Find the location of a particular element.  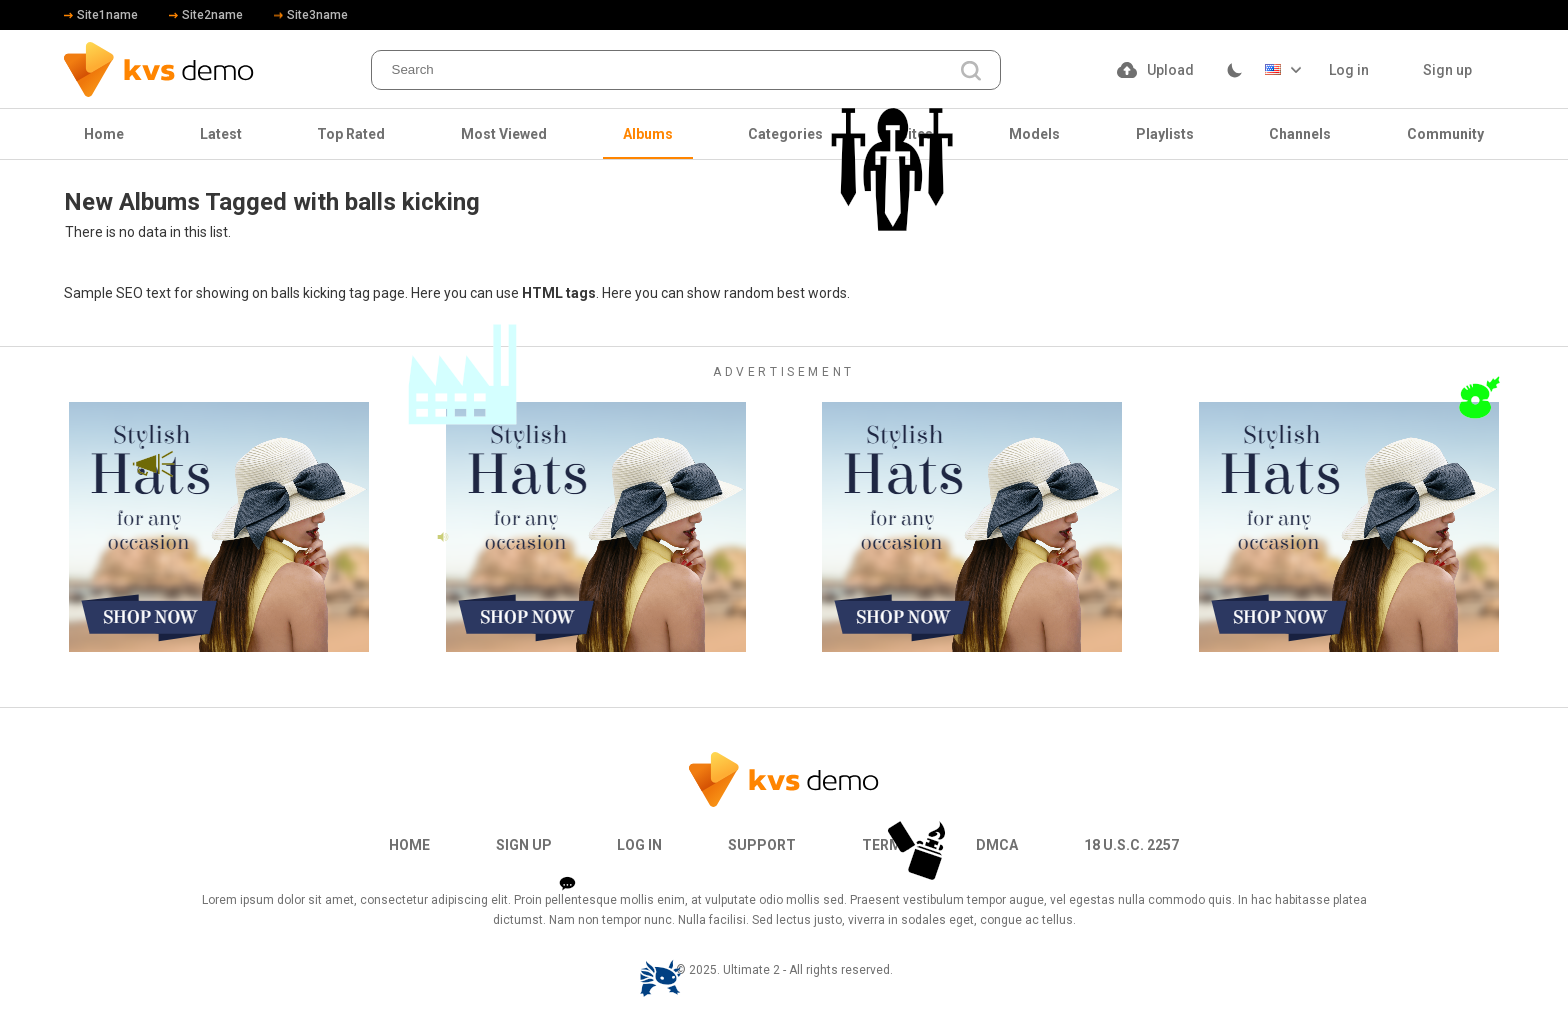

adjust volume or sound settings is located at coordinates (443, 537).